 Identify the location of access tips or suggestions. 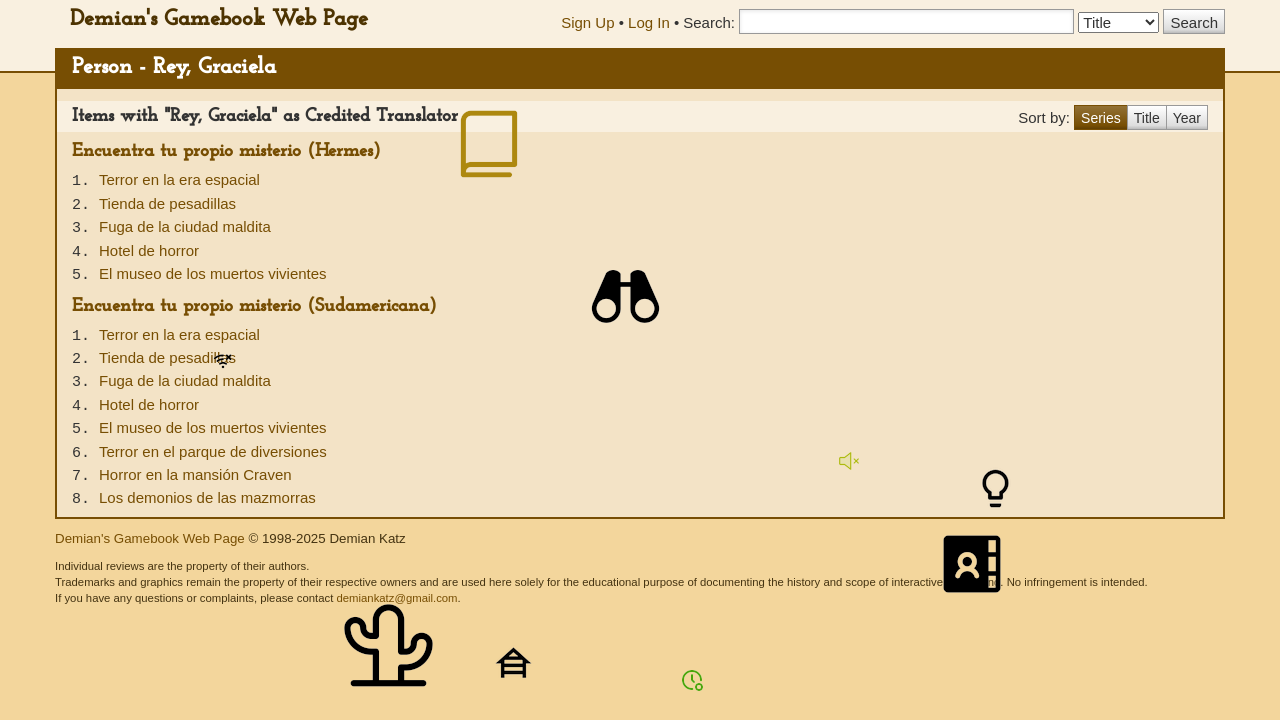
(995, 488).